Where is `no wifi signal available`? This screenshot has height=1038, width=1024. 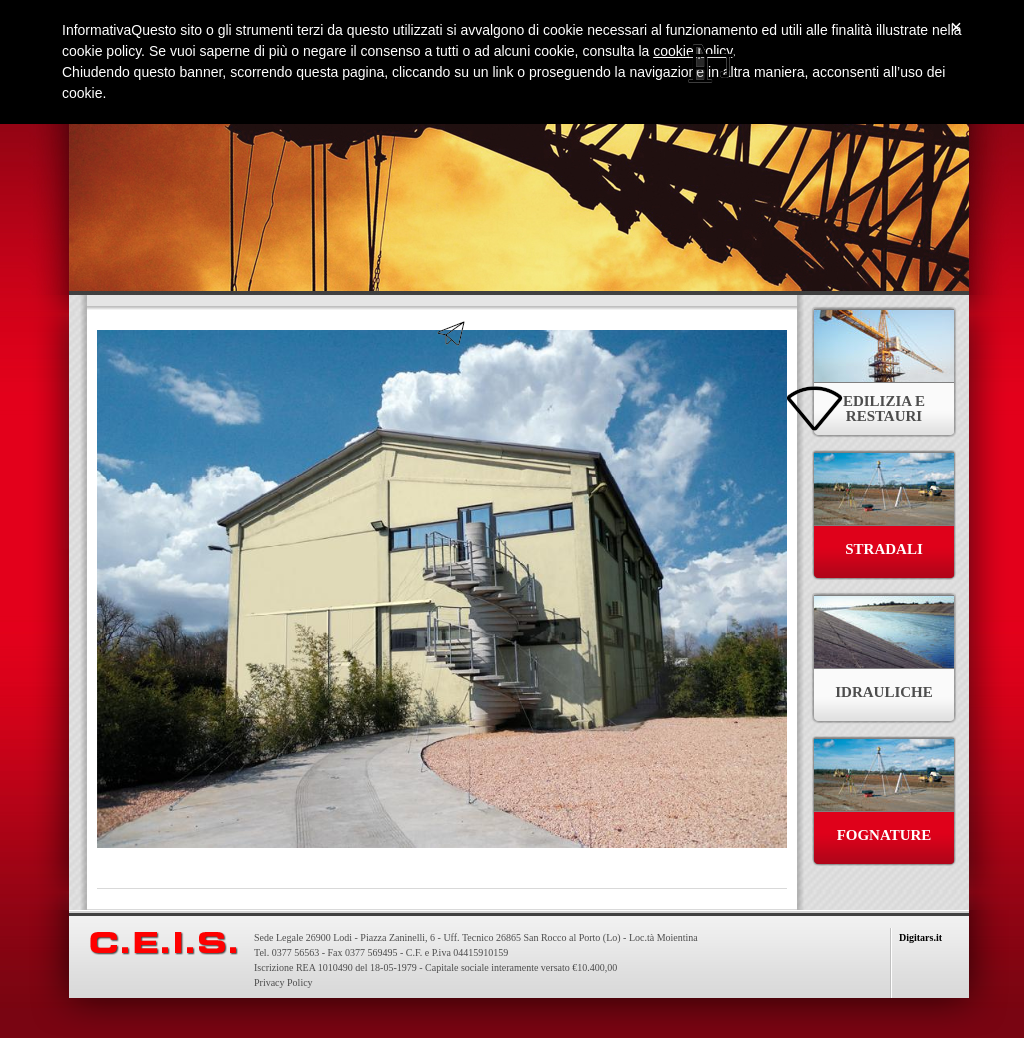 no wifi signal available is located at coordinates (814, 408).